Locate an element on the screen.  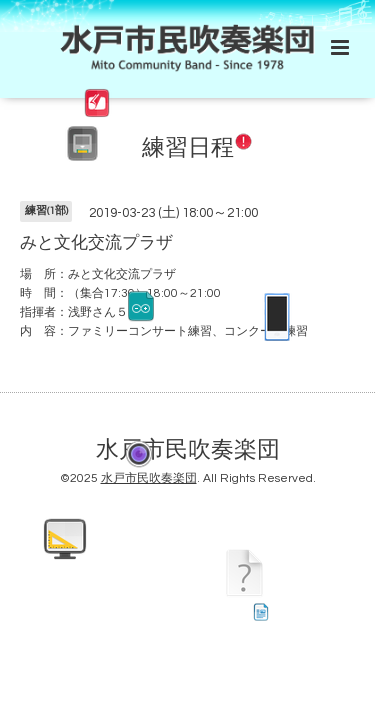
sega genesis/32x rom file is located at coordinates (82, 143).